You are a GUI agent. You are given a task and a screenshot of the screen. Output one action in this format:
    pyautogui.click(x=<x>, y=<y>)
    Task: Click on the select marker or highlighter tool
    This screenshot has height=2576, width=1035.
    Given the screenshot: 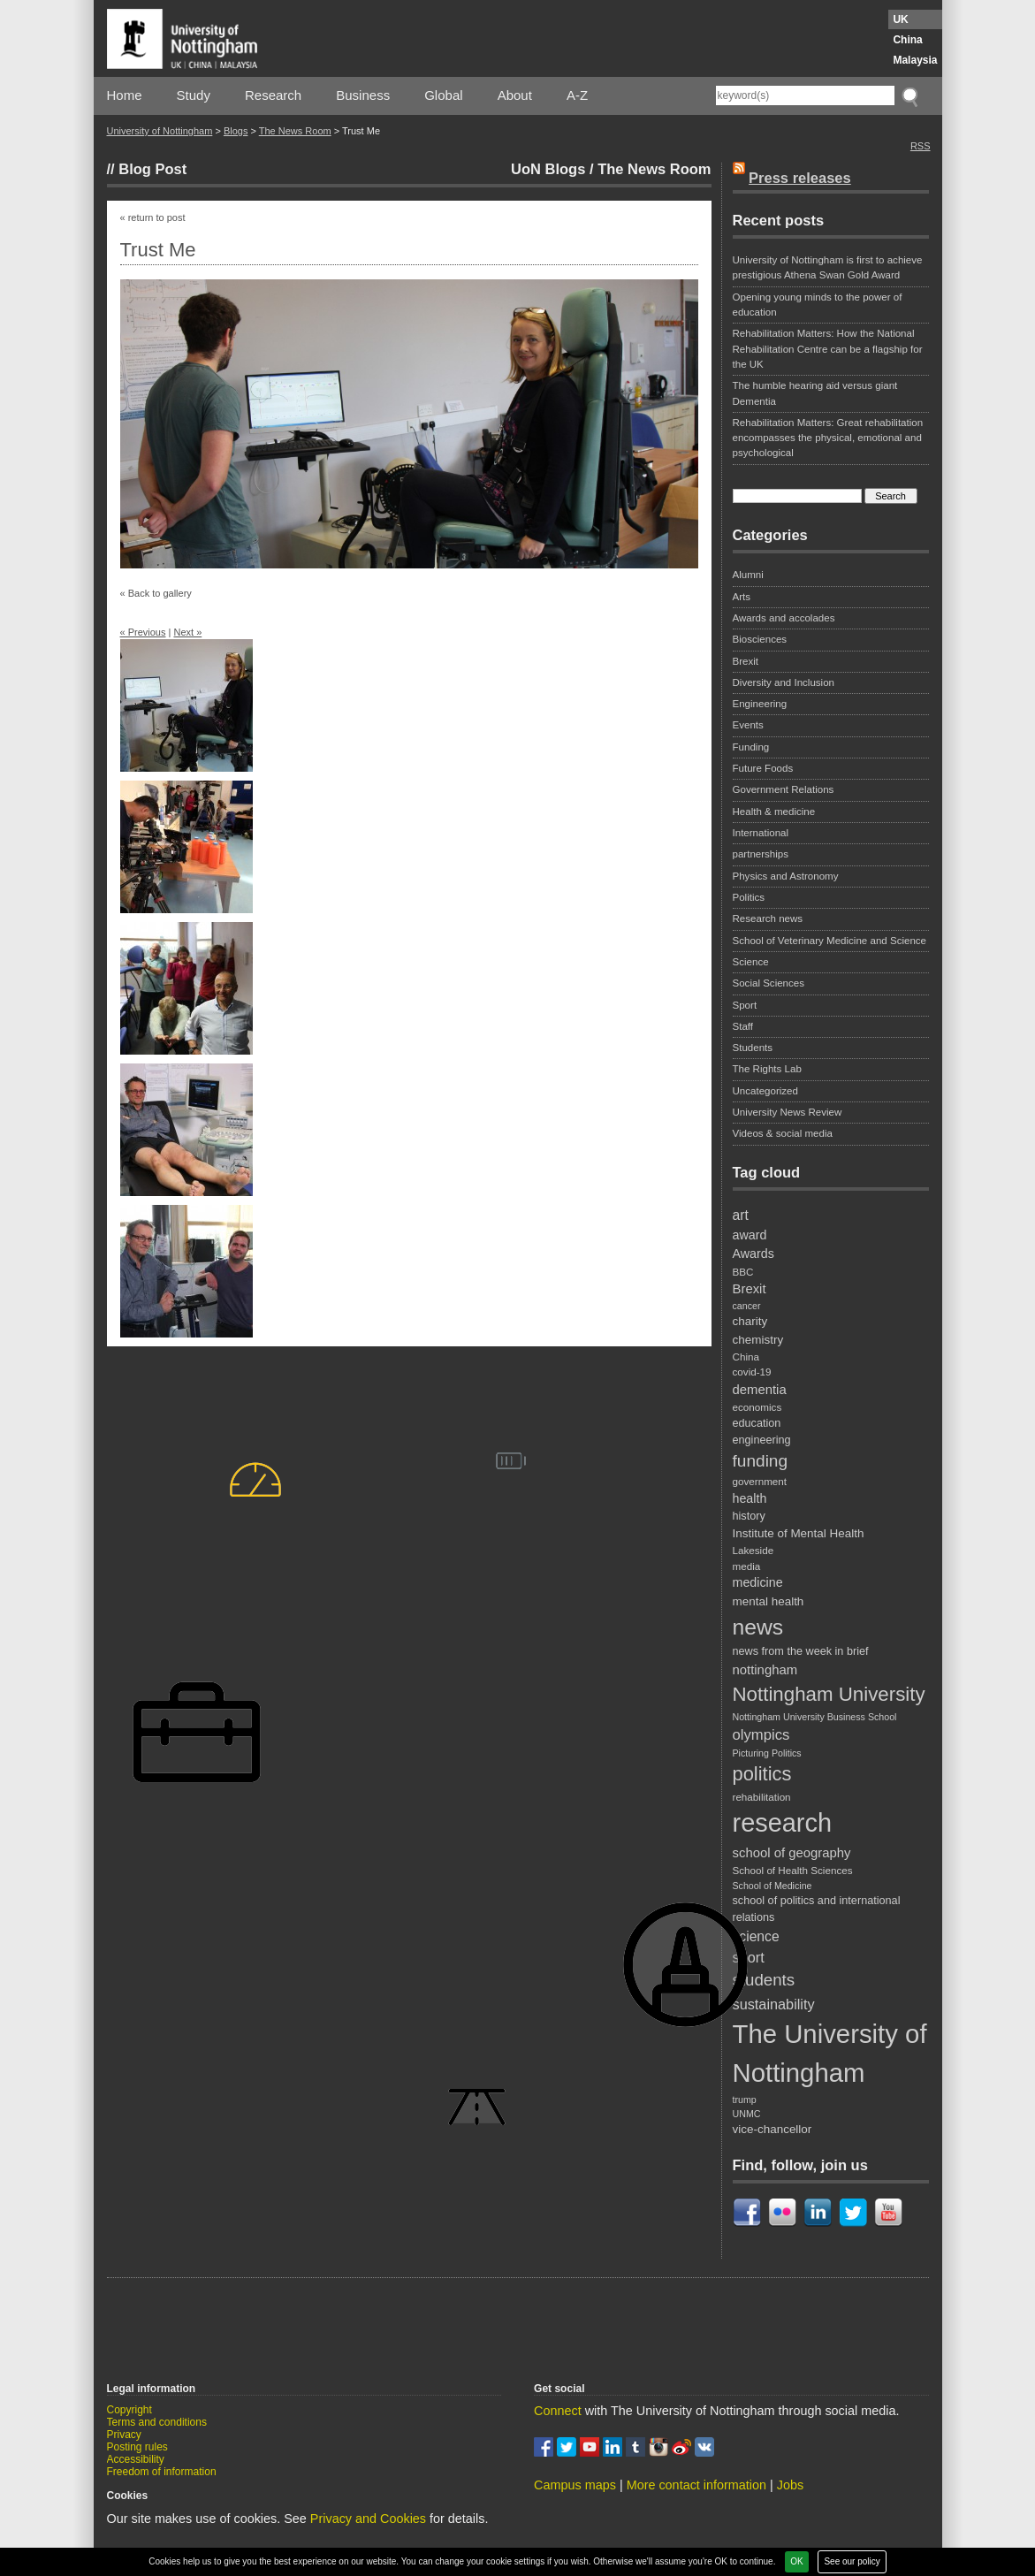 What is the action you would take?
    pyautogui.click(x=685, y=1964)
    